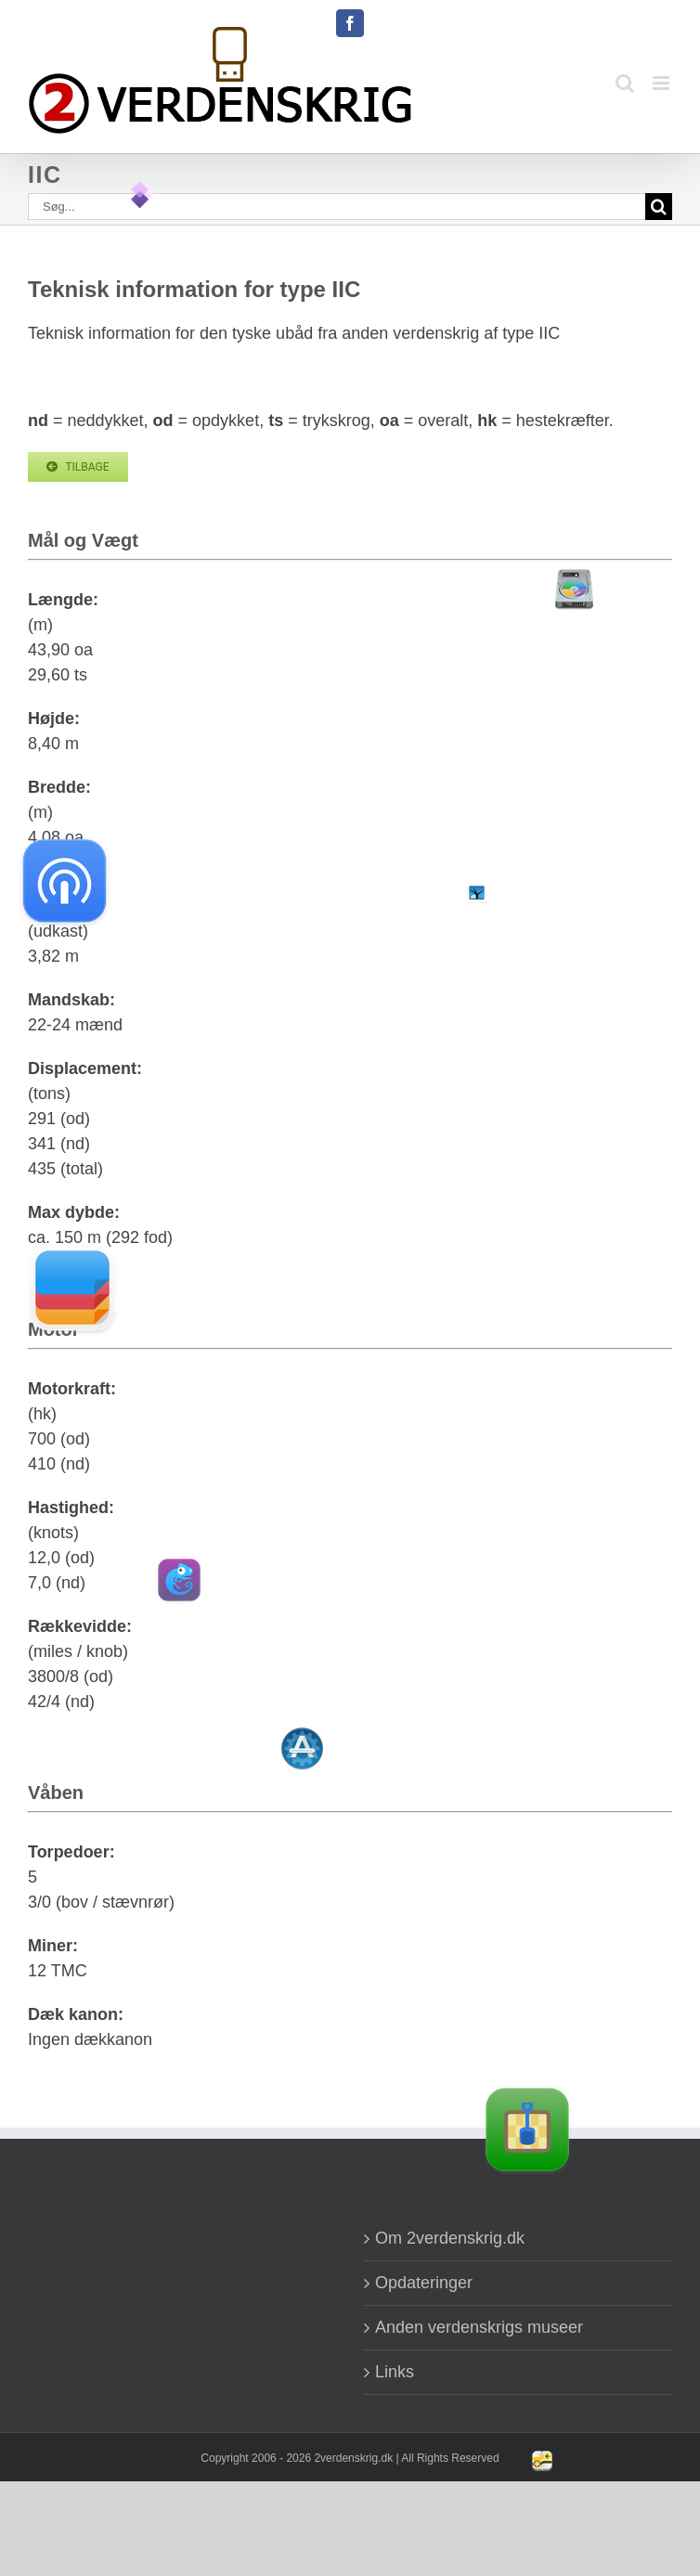 This screenshot has height=2576, width=700. Describe the element at coordinates (302, 1748) in the screenshot. I see `open software properties or driver settings` at that location.